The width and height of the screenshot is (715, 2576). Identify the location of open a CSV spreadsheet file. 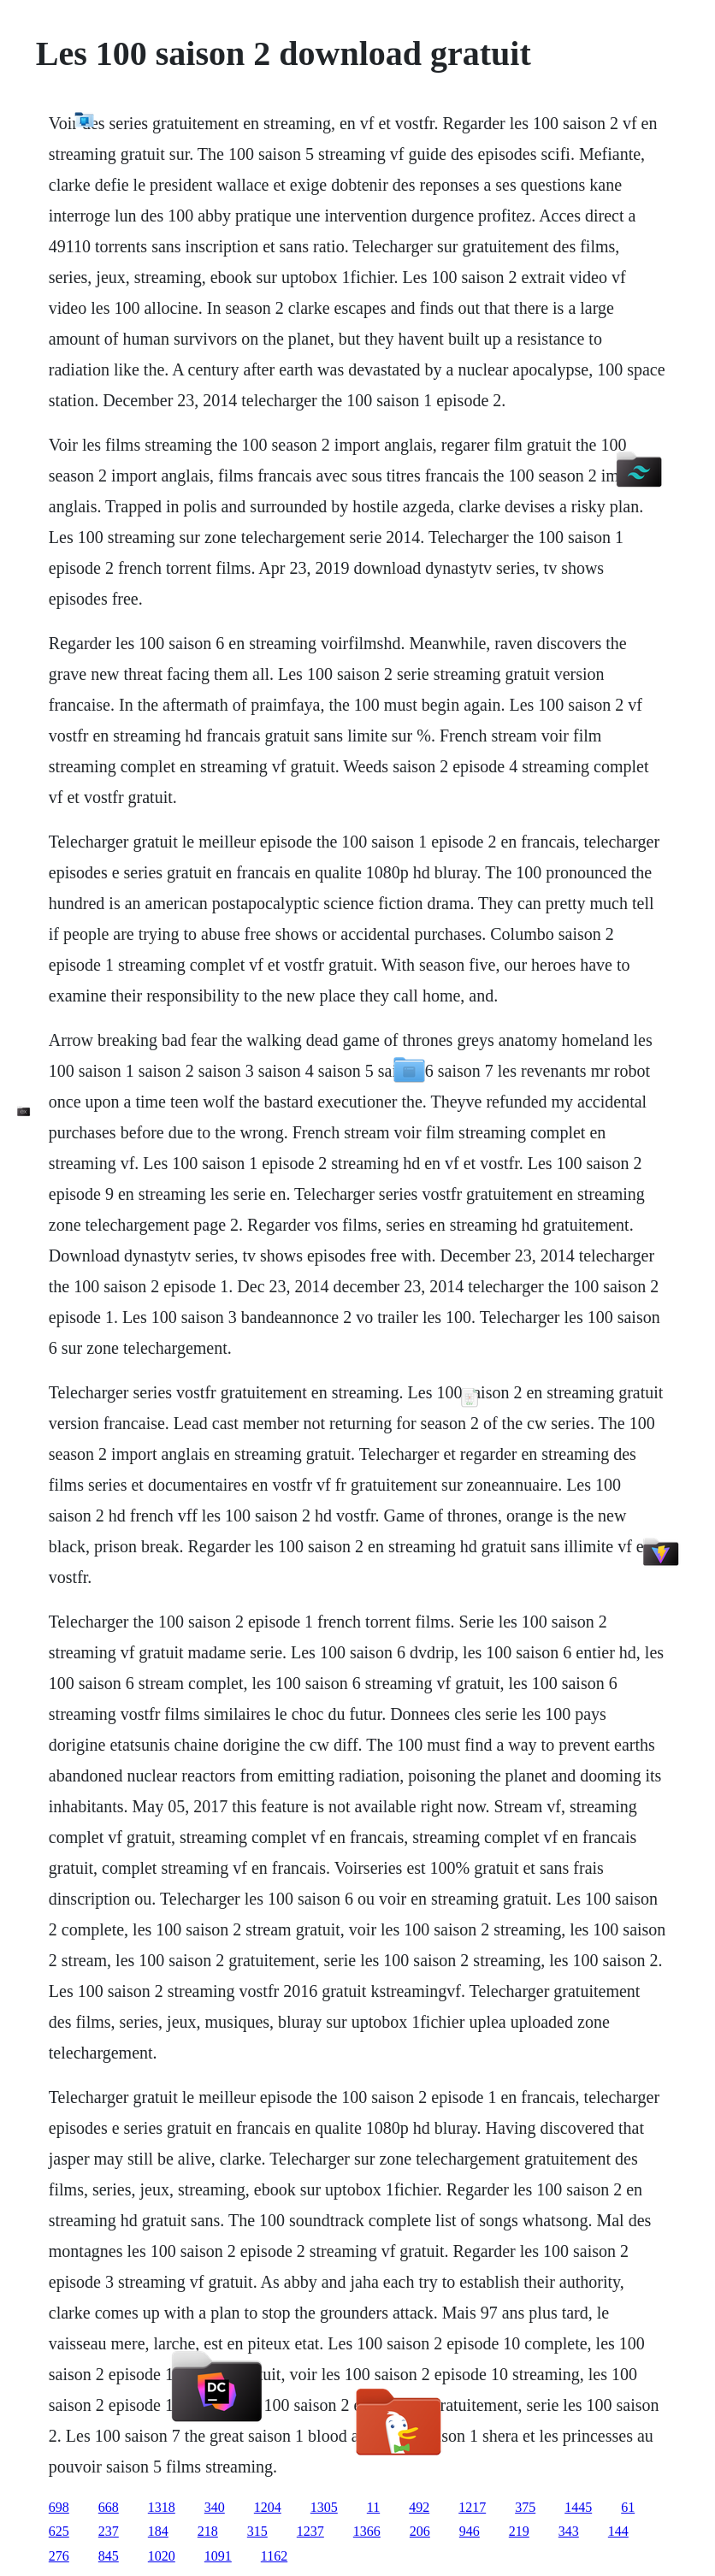
(470, 1397).